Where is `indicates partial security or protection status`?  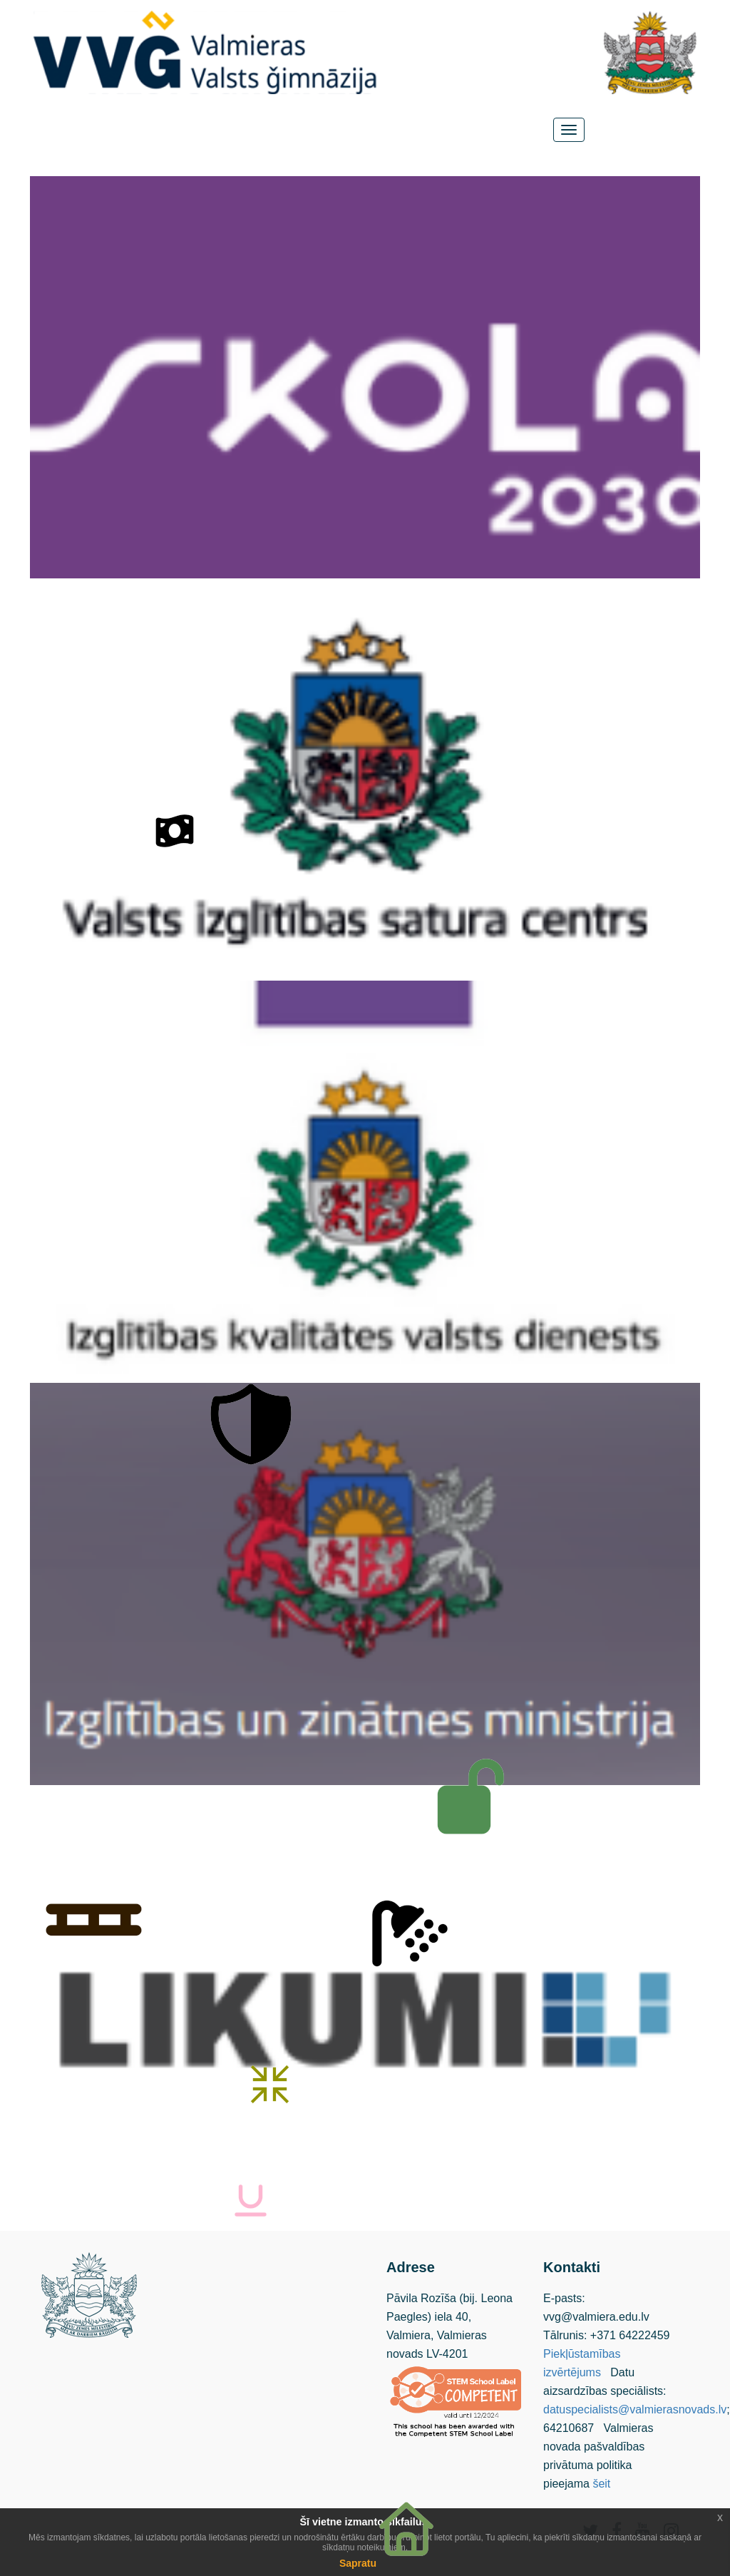 indicates partial security or protection status is located at coordinates (251, 1424).